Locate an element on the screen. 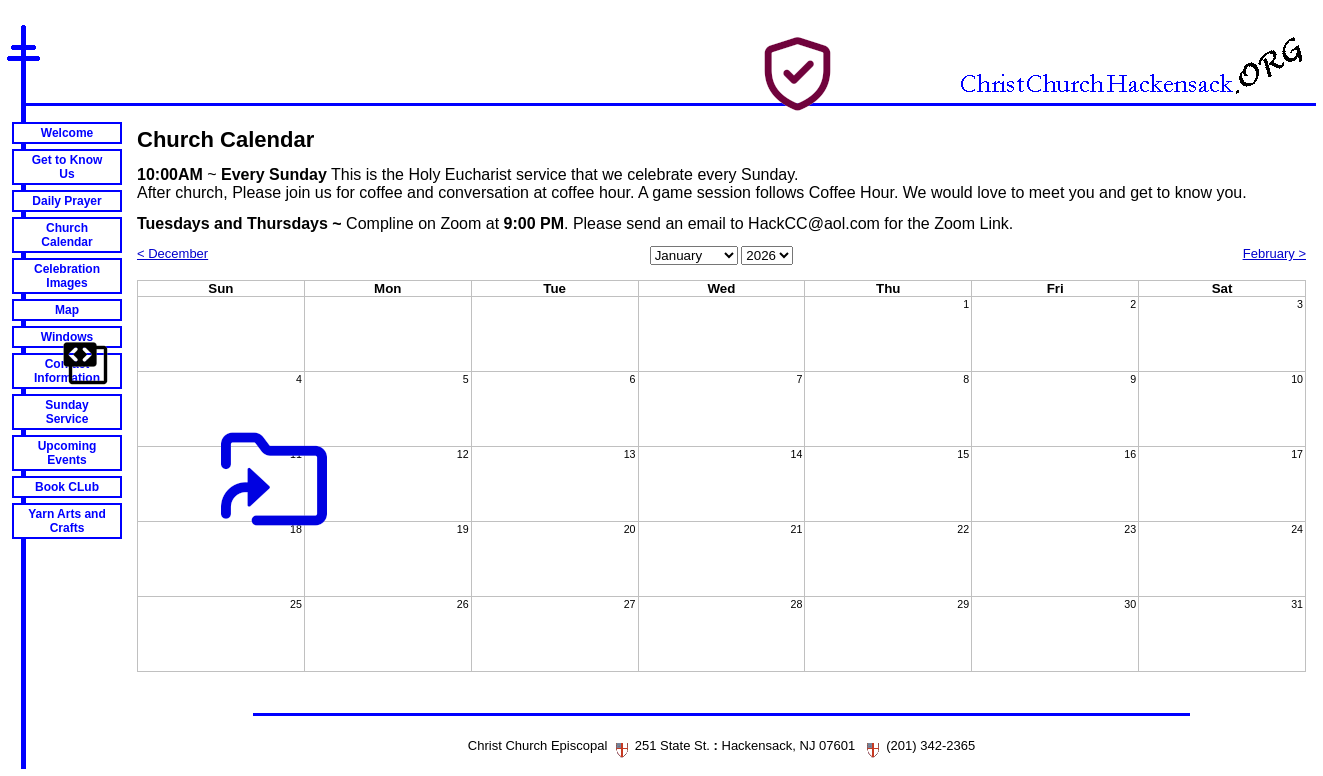 The width and height of the screenshot is (1323, 776). access a linked or shortcut folder is located at coordinates (274, 479).